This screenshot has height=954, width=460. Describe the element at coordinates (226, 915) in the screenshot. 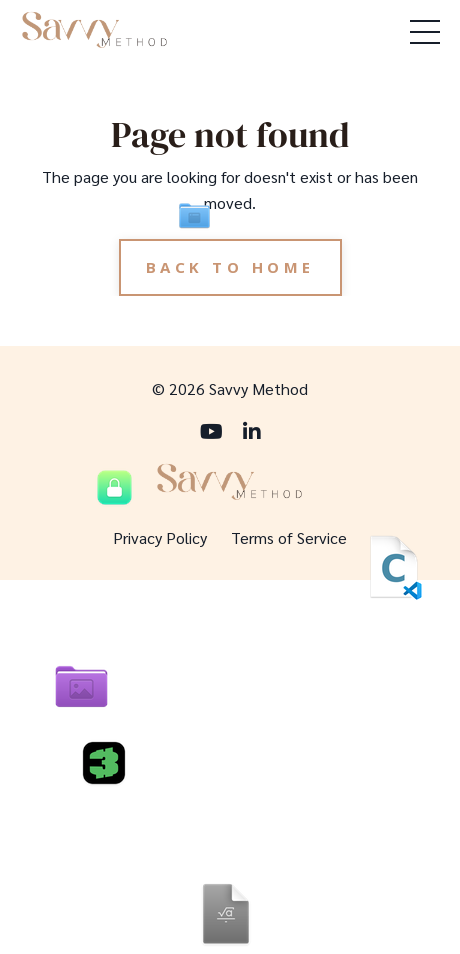

I see `open an opendocument formula file` at that location.